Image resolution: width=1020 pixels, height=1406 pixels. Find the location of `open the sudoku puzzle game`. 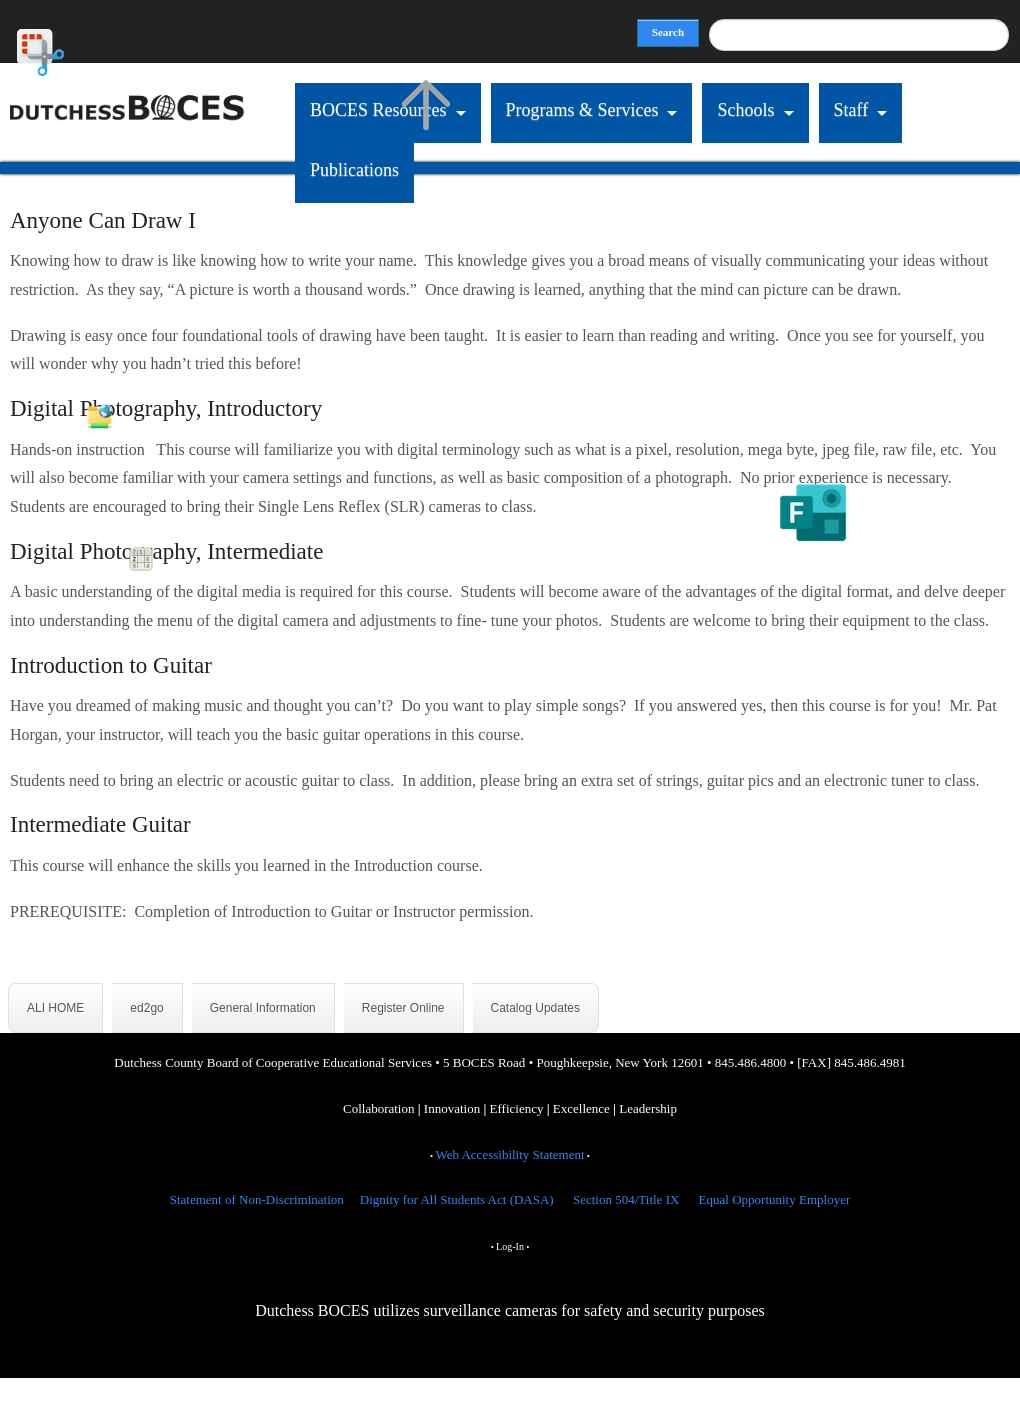

open the sudoku puzzle game is located at coordinates (141, 559).